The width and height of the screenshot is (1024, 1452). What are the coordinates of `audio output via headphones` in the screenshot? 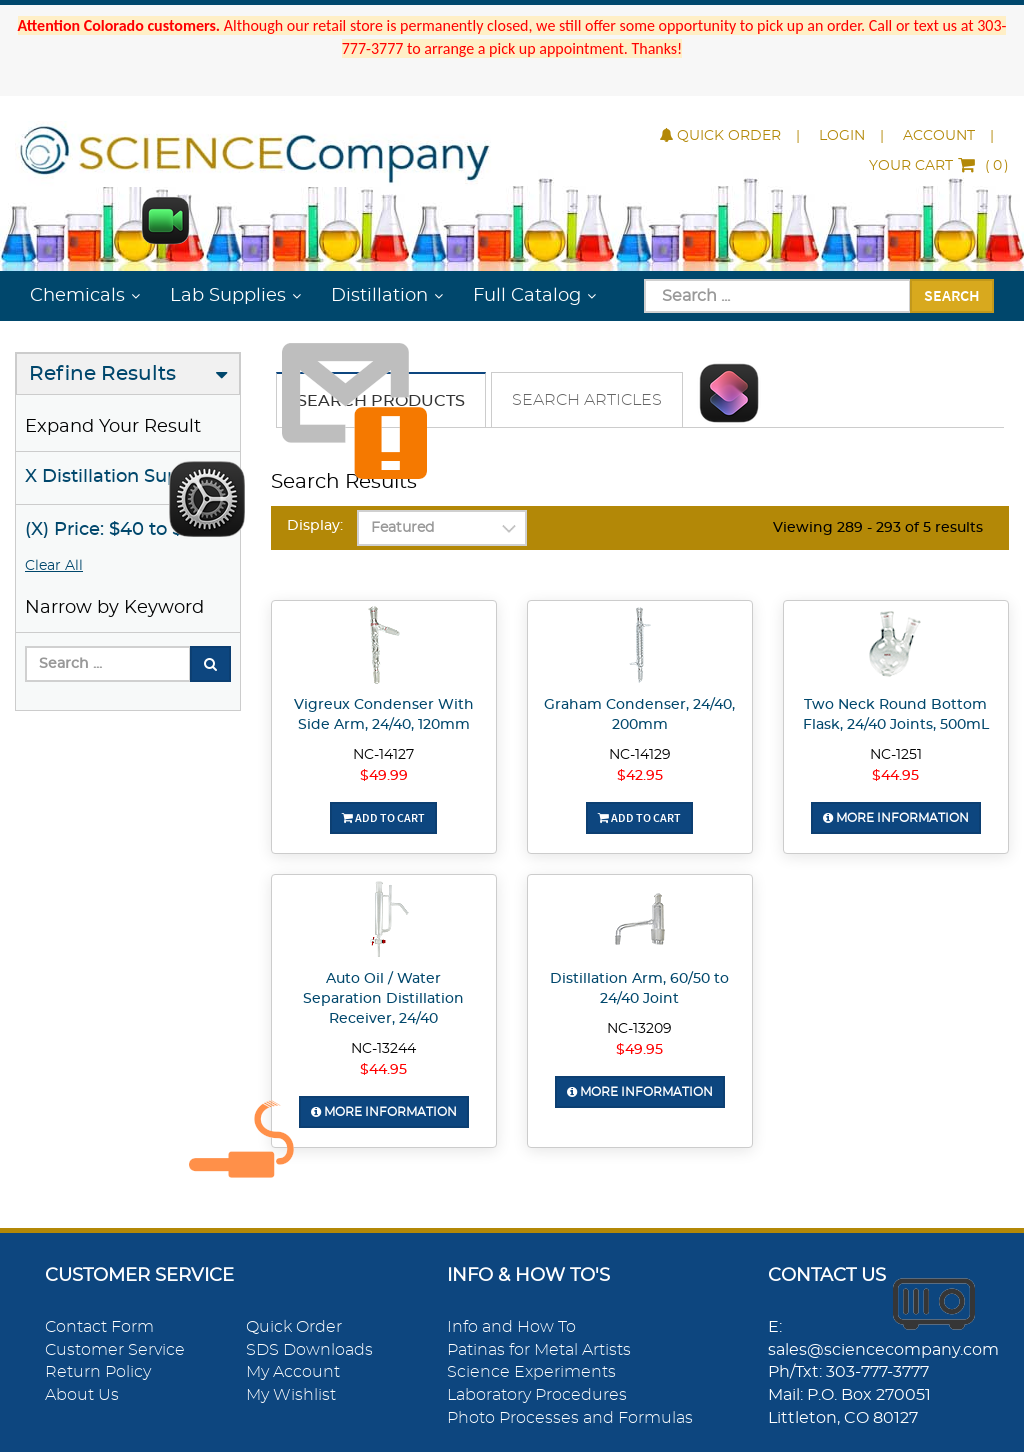 It's located at (241, 1151).